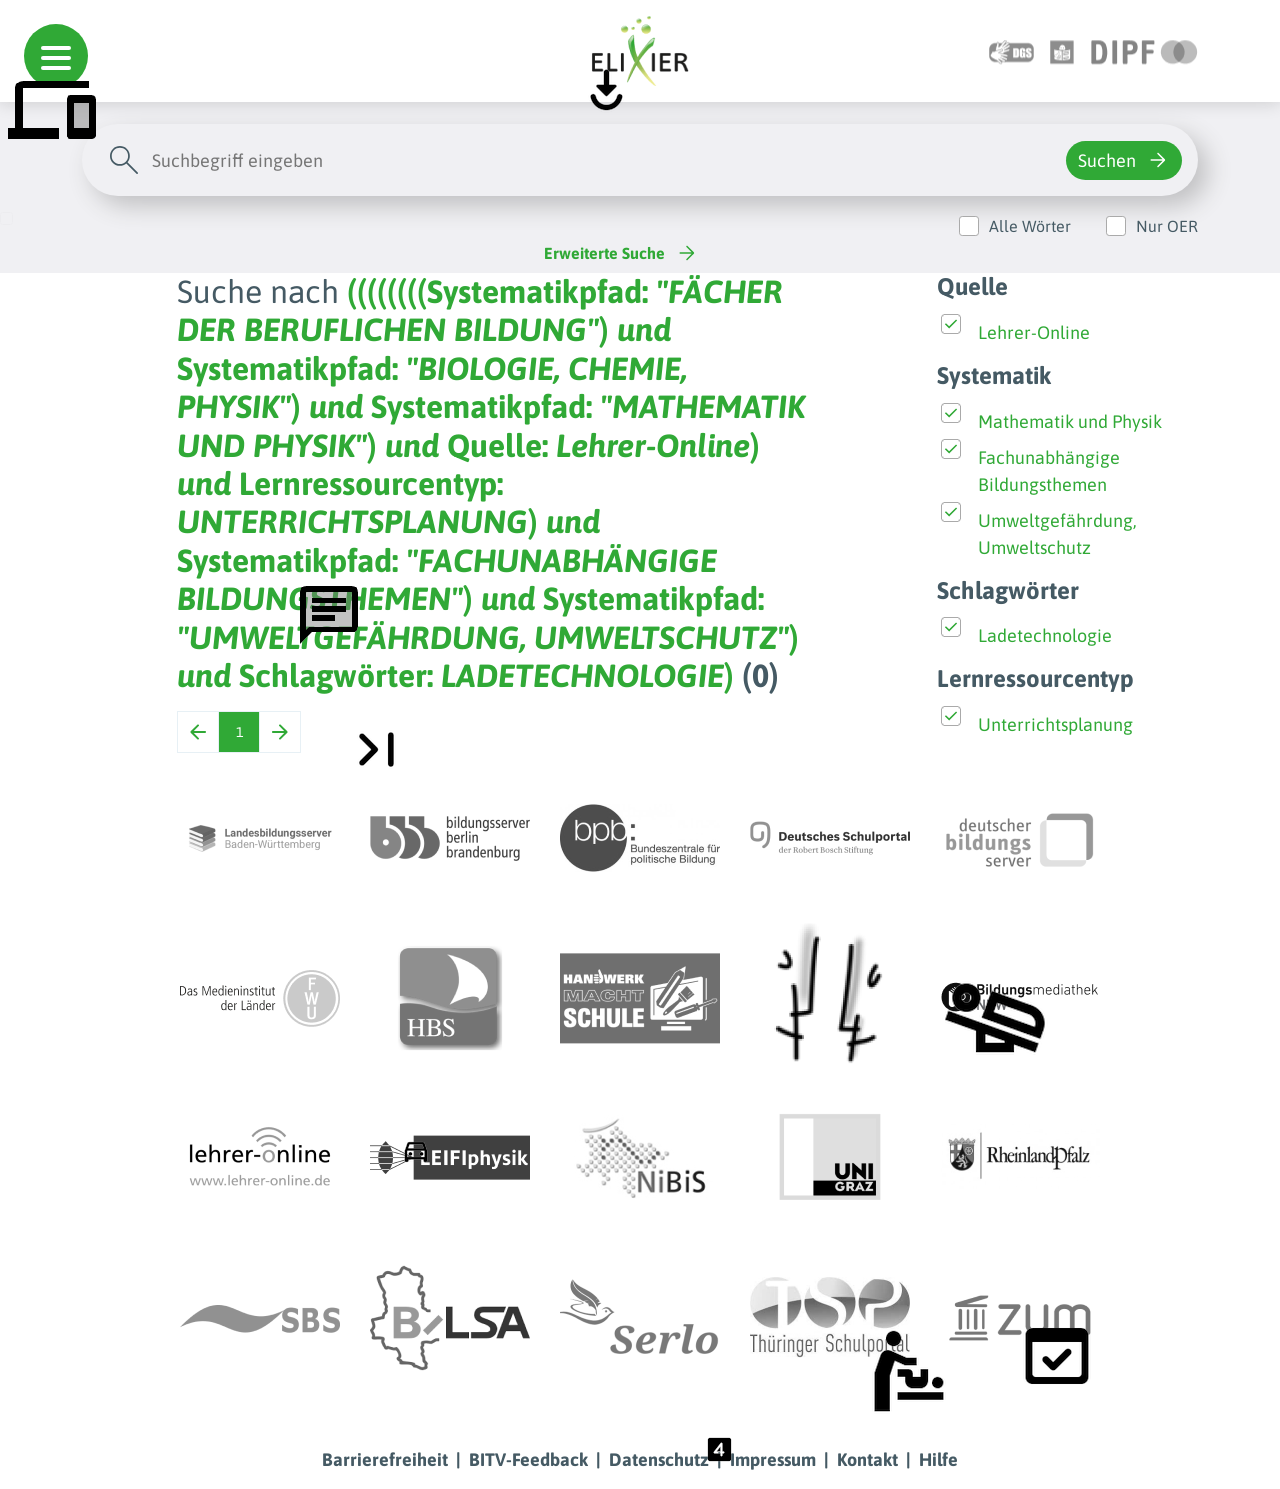 This screenshot has width=1280, height=1489. I want to click on view connected devices, so click(52, 110).